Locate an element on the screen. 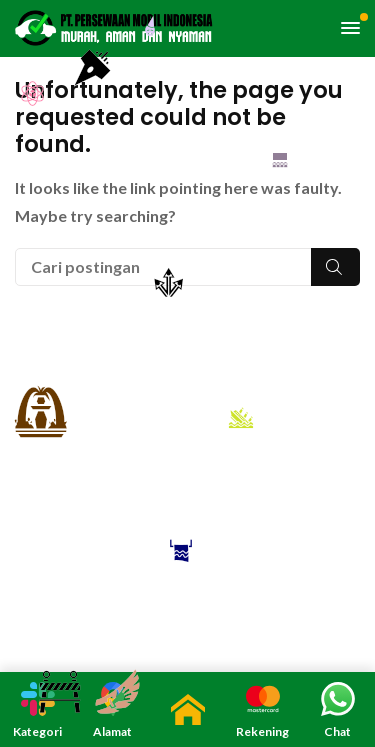  mythical or fantasy character ability is located at coordinates (117, 691).